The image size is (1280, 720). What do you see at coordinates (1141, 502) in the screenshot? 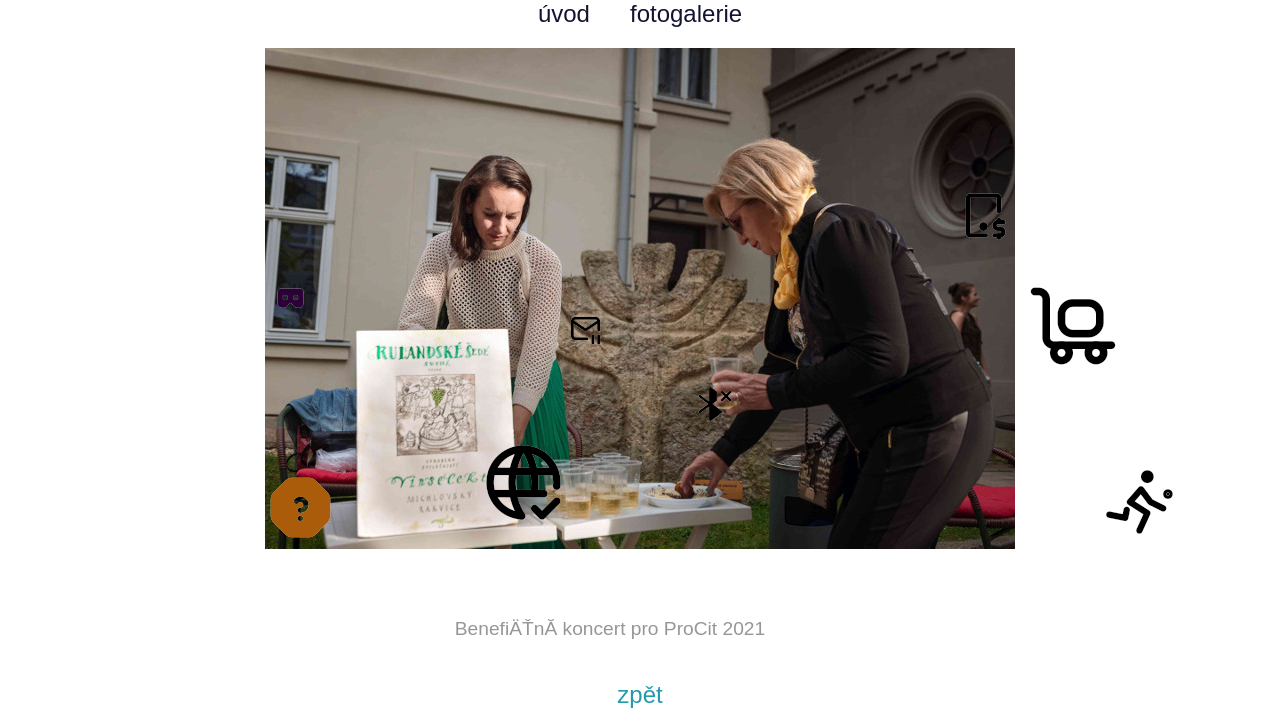
I see `access volleyball or beach sports activities` at bounding box center [1141, 502].